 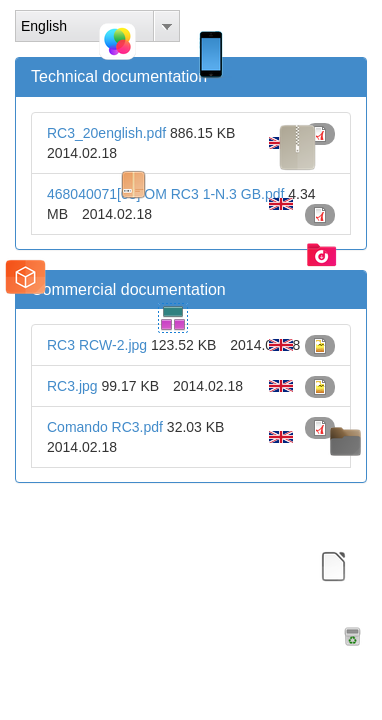 I want to click on open the trash or recycle bin, so click(x=352, y=636).